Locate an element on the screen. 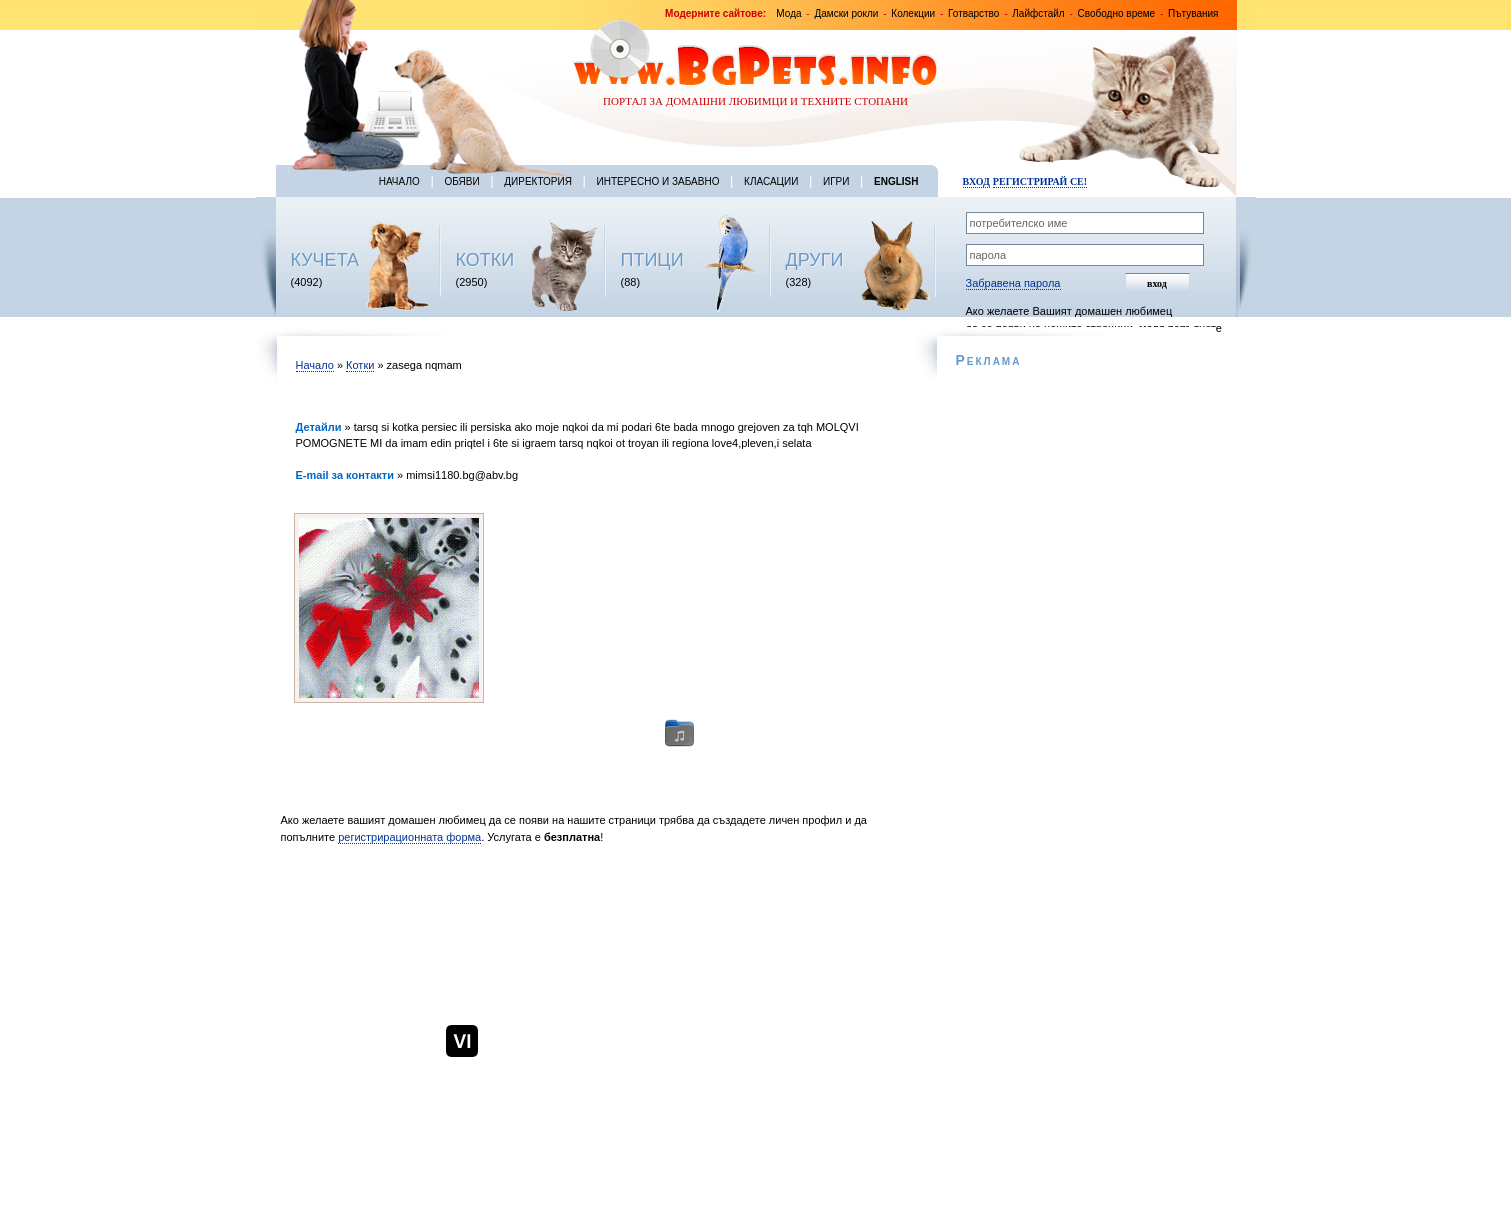 This screenshot has height=1205, width=1511. send or receive a fax is located at coordinates (391, 115).